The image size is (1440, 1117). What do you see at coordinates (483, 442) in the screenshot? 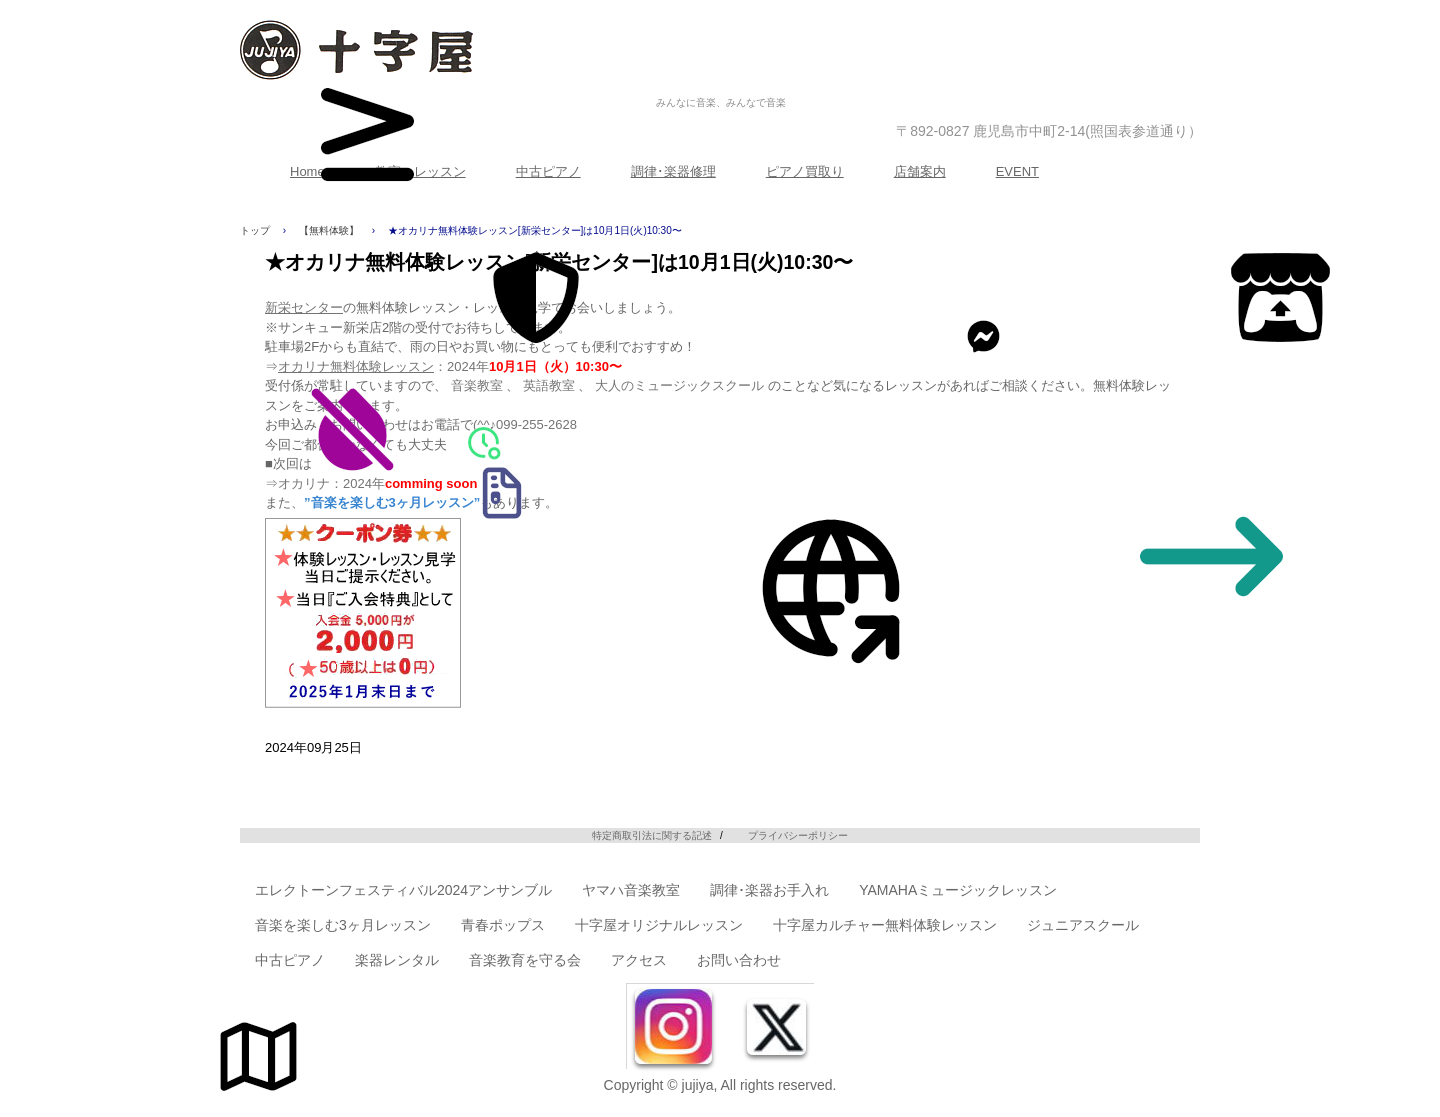
I see `start recording time or duration` at bounding box center [483, 442].